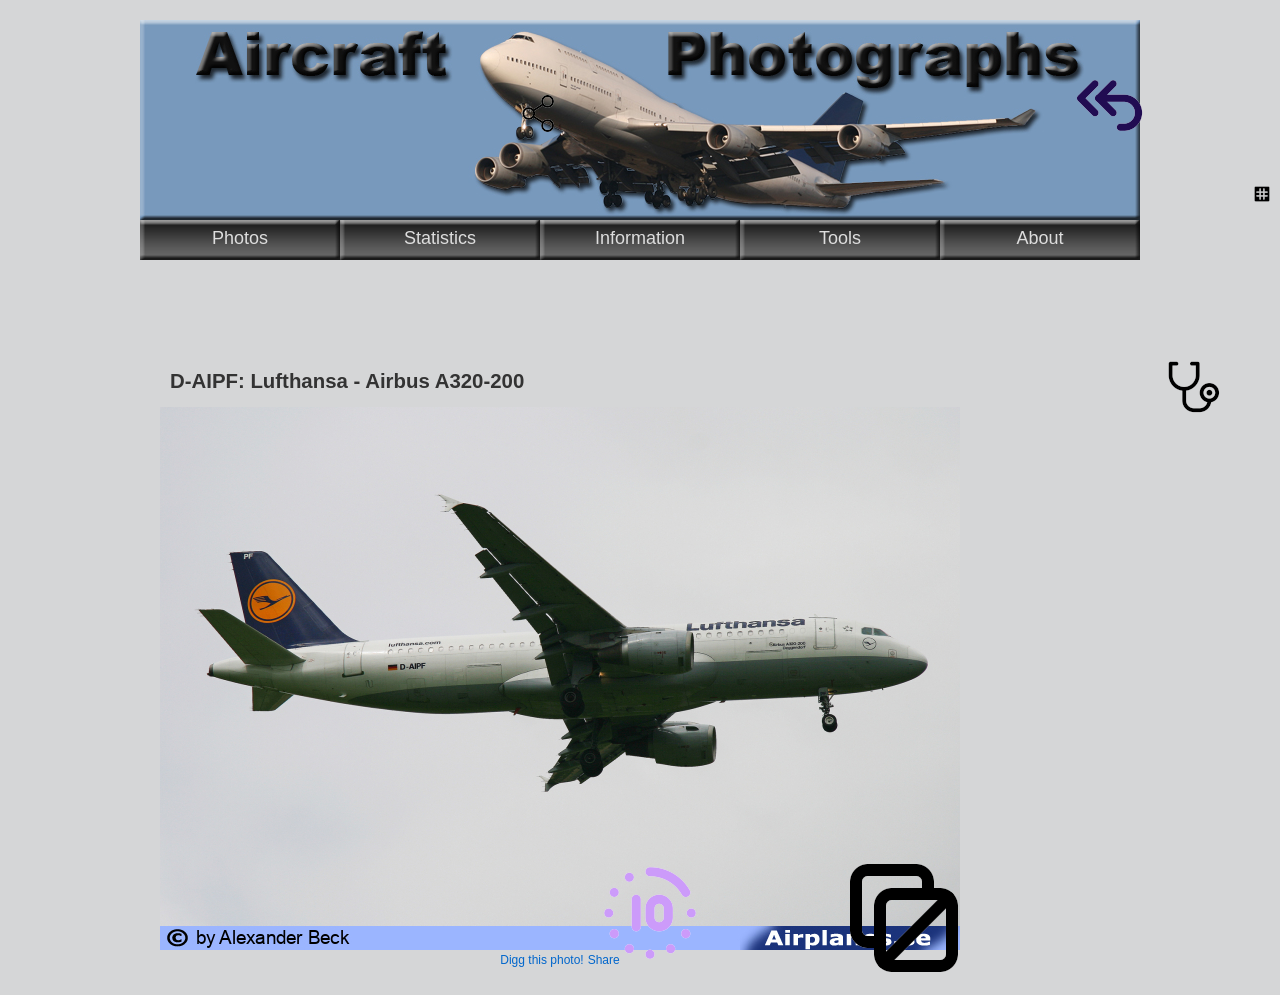 This screenshot has height=995, width=1280. I want to click on undo multiple actions, so click(1109, 105).